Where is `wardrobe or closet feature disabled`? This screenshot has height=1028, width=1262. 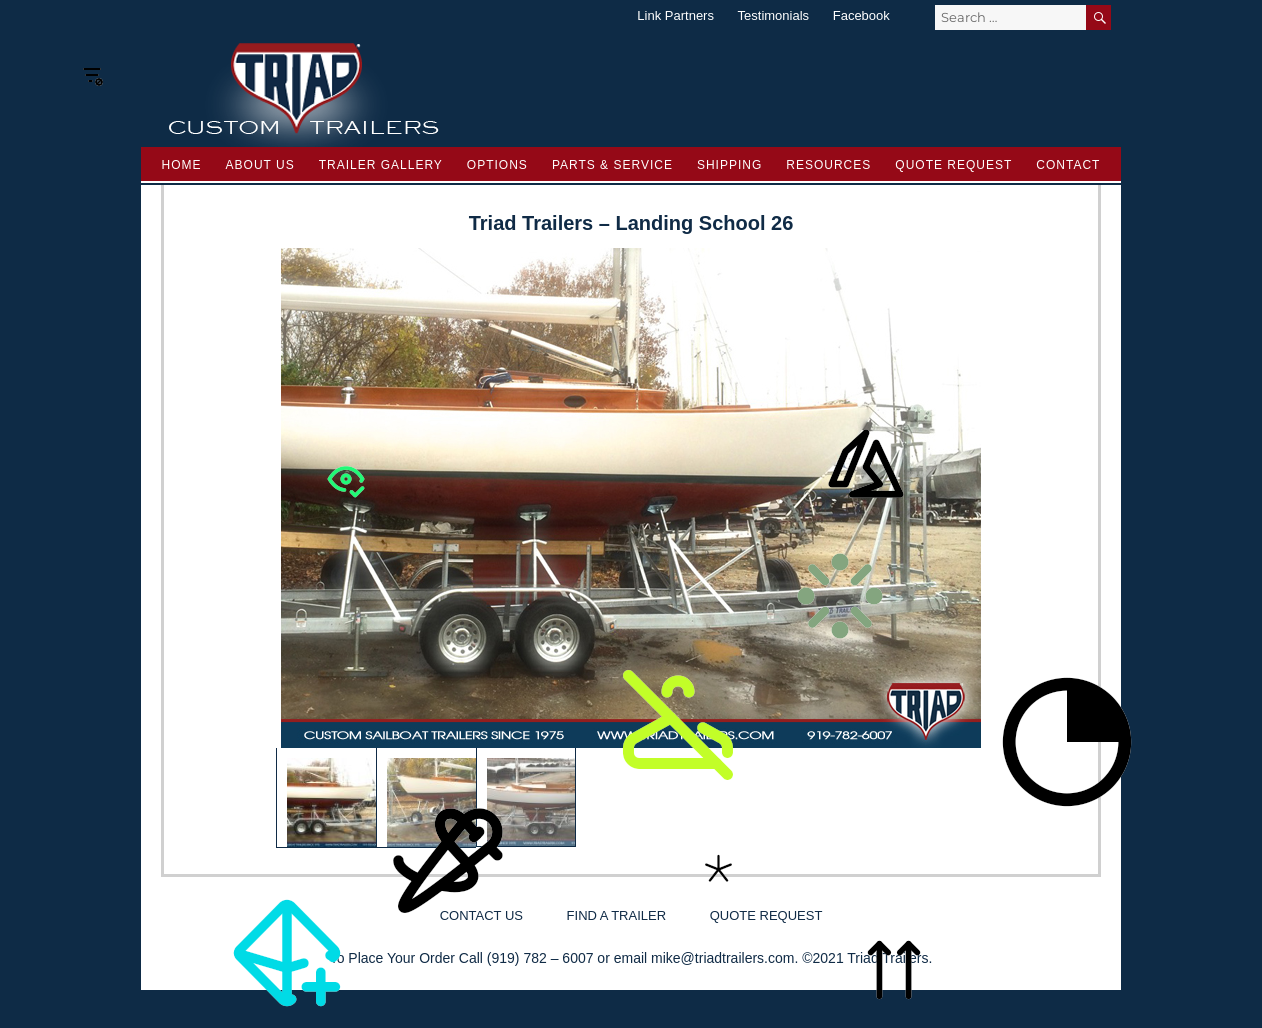 wardrobe or closet feature disabled is located at coordinates (678, 725).